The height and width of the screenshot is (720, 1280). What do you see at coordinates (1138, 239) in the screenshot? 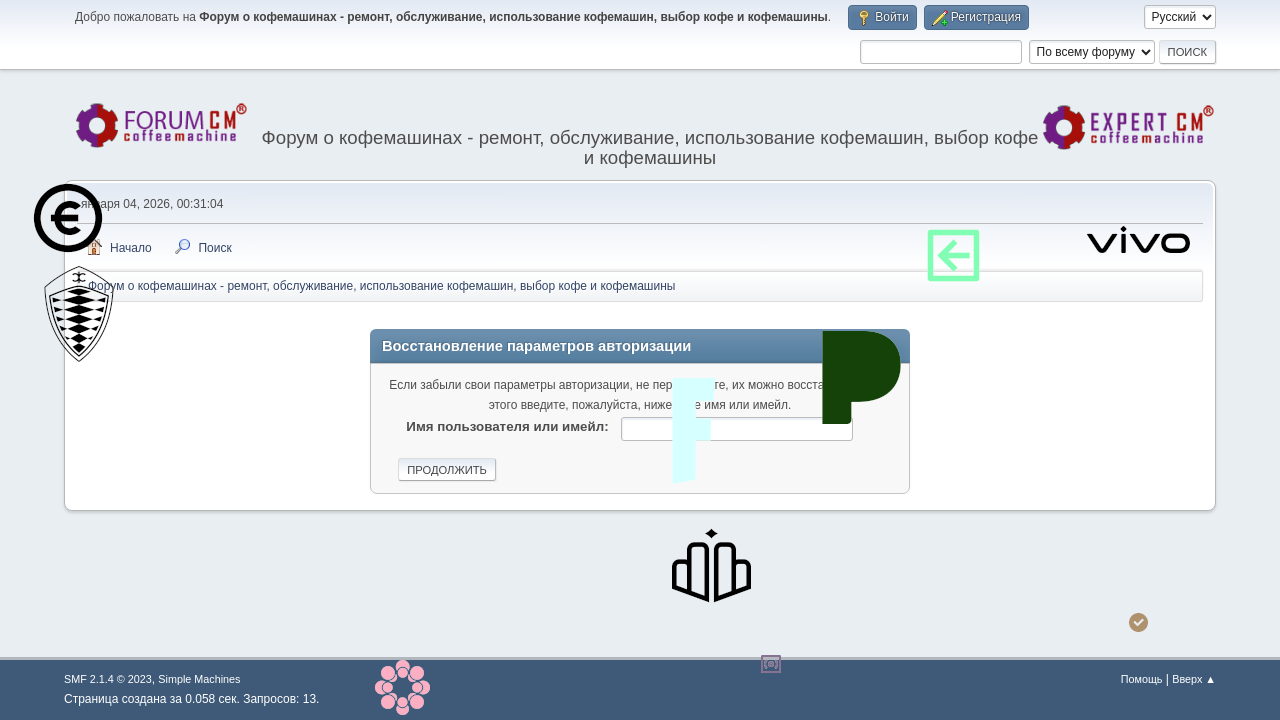
I see `vivo brand logo` at bounding box center [1138, 239].